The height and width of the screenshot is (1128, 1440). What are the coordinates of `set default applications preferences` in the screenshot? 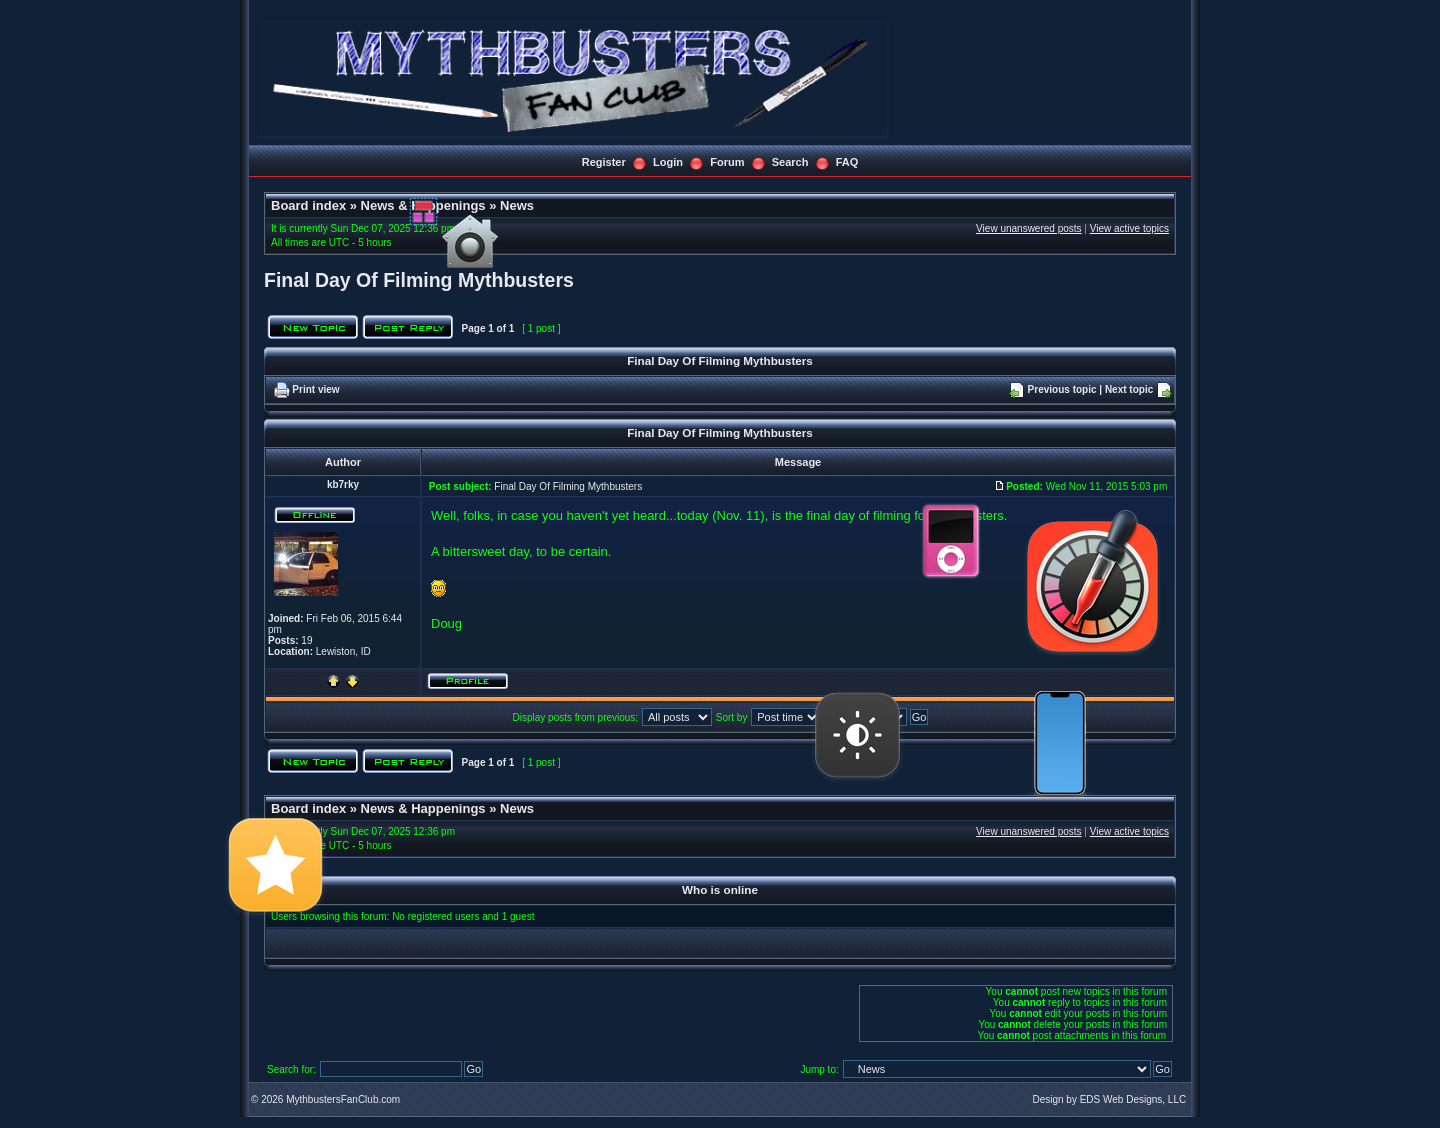 It's located at (275, 866).